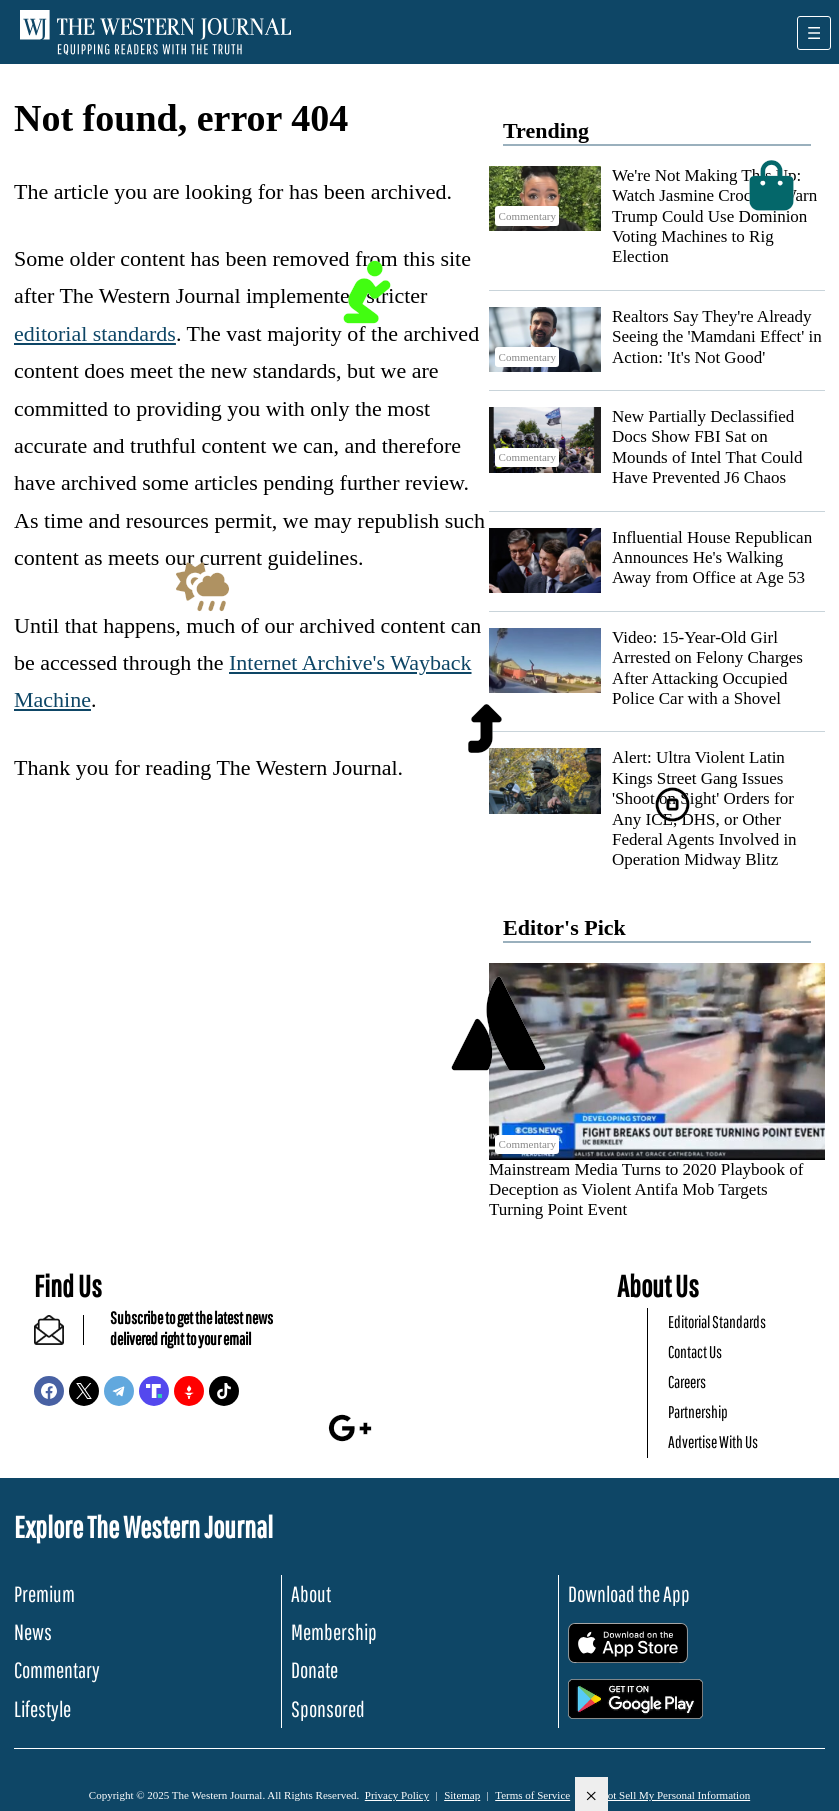 The image size is (839, 1811). Describe the element at coordinates (486, 728) in the screenshot. I see `turn right then continue forward` at that location.